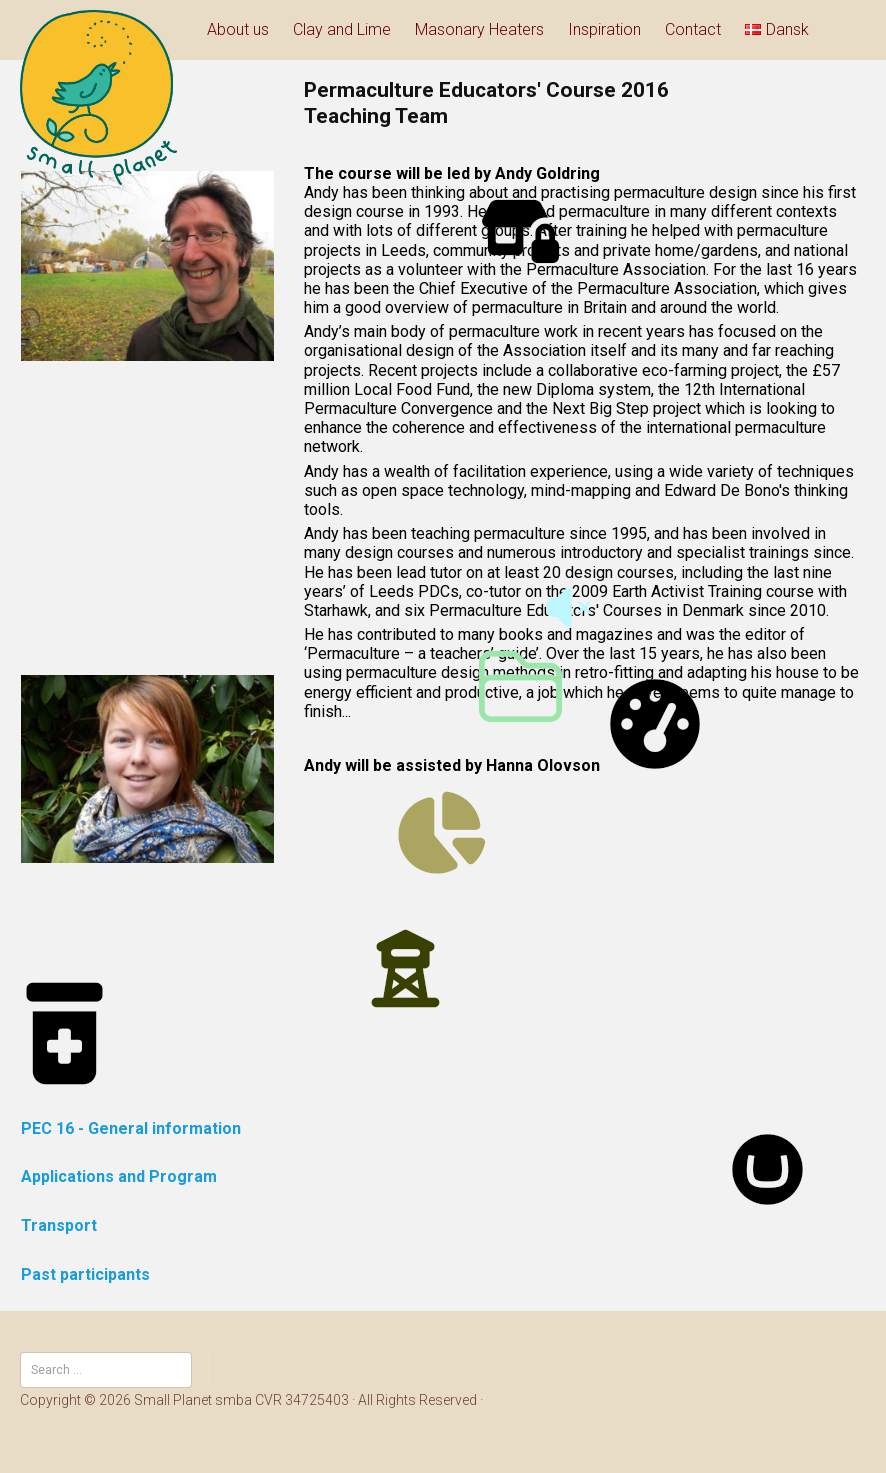 The image size is (886, 1473). Describe the element at coordinates (519, 227) in the screenshot. I see `indicates a locked or secured store` at that location.